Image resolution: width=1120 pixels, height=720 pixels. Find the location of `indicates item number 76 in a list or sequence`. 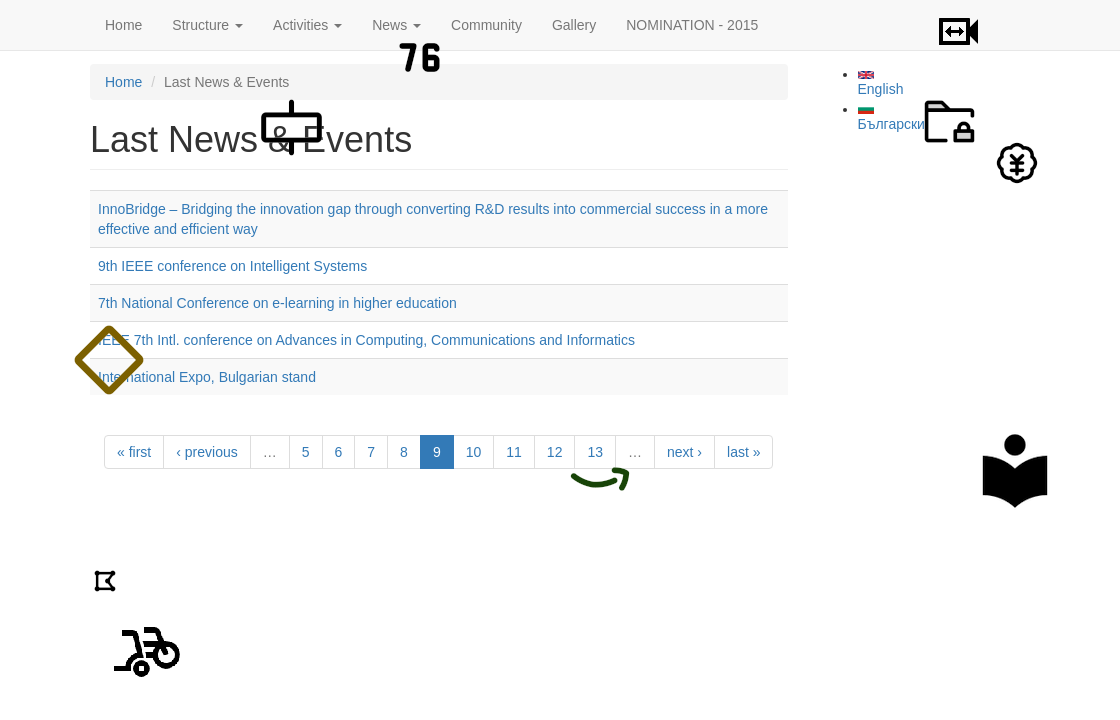

indicates item number 76 in a list or sequence is located at coordinates (419, 57).